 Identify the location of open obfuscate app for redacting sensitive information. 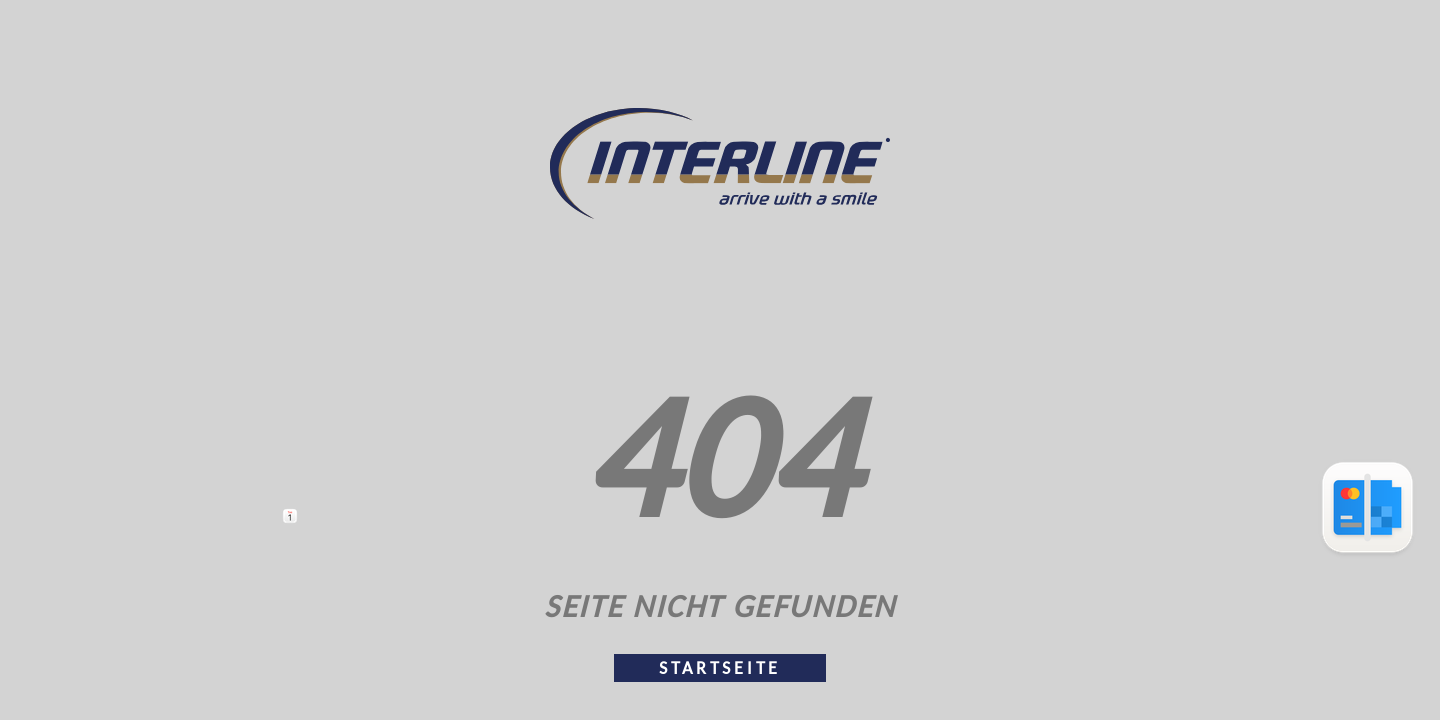
(1367, 507).